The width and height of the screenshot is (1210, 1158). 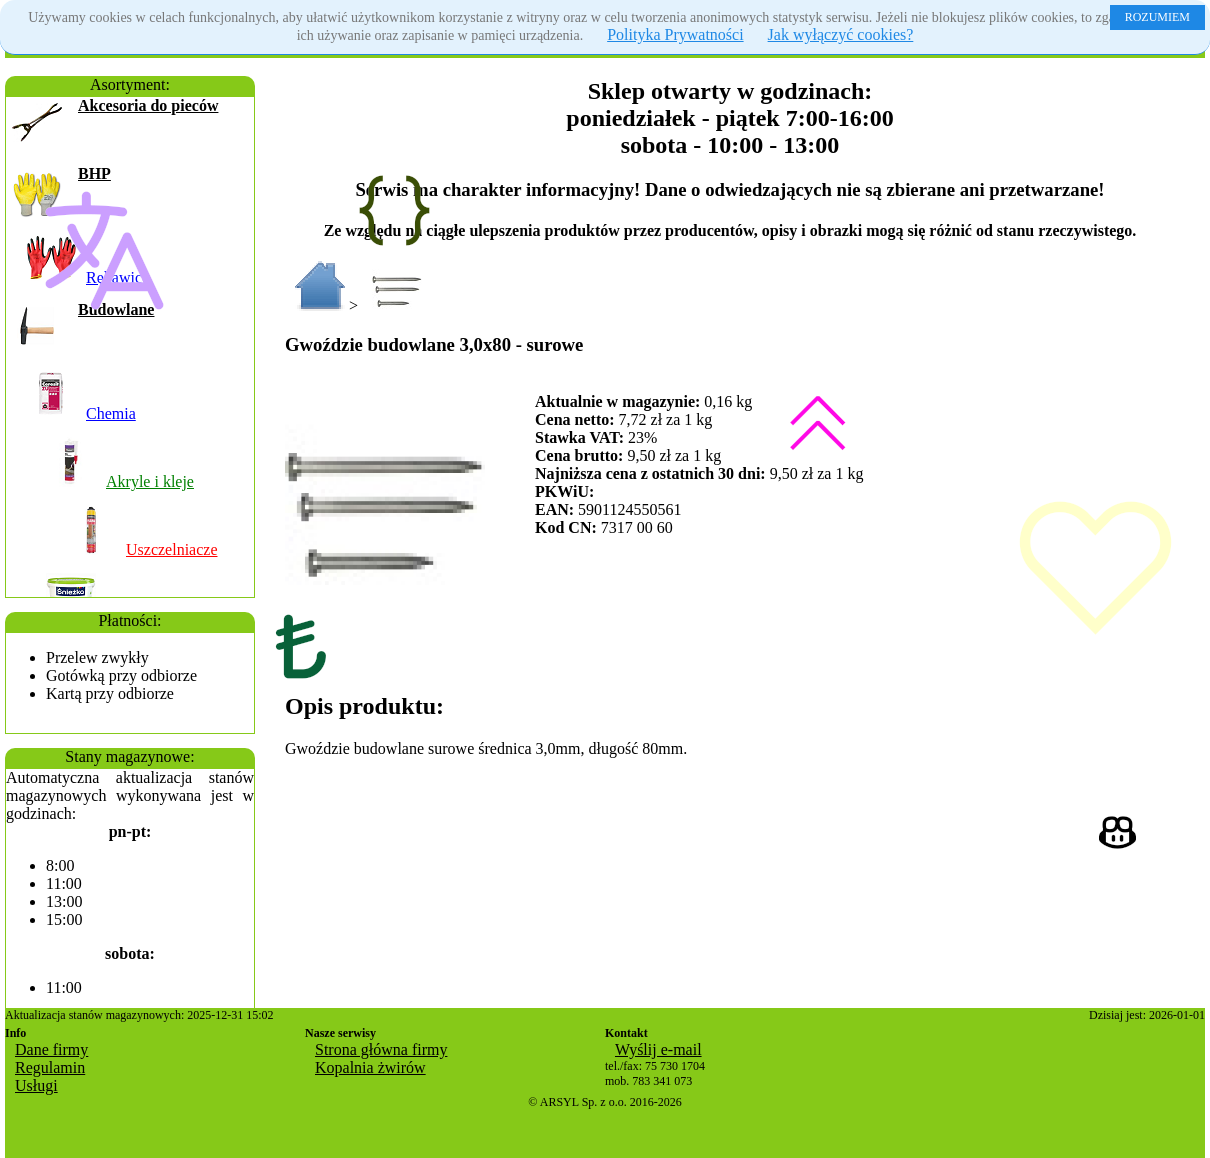 I want to click on collapse code section above, so click(x=819, y=425).